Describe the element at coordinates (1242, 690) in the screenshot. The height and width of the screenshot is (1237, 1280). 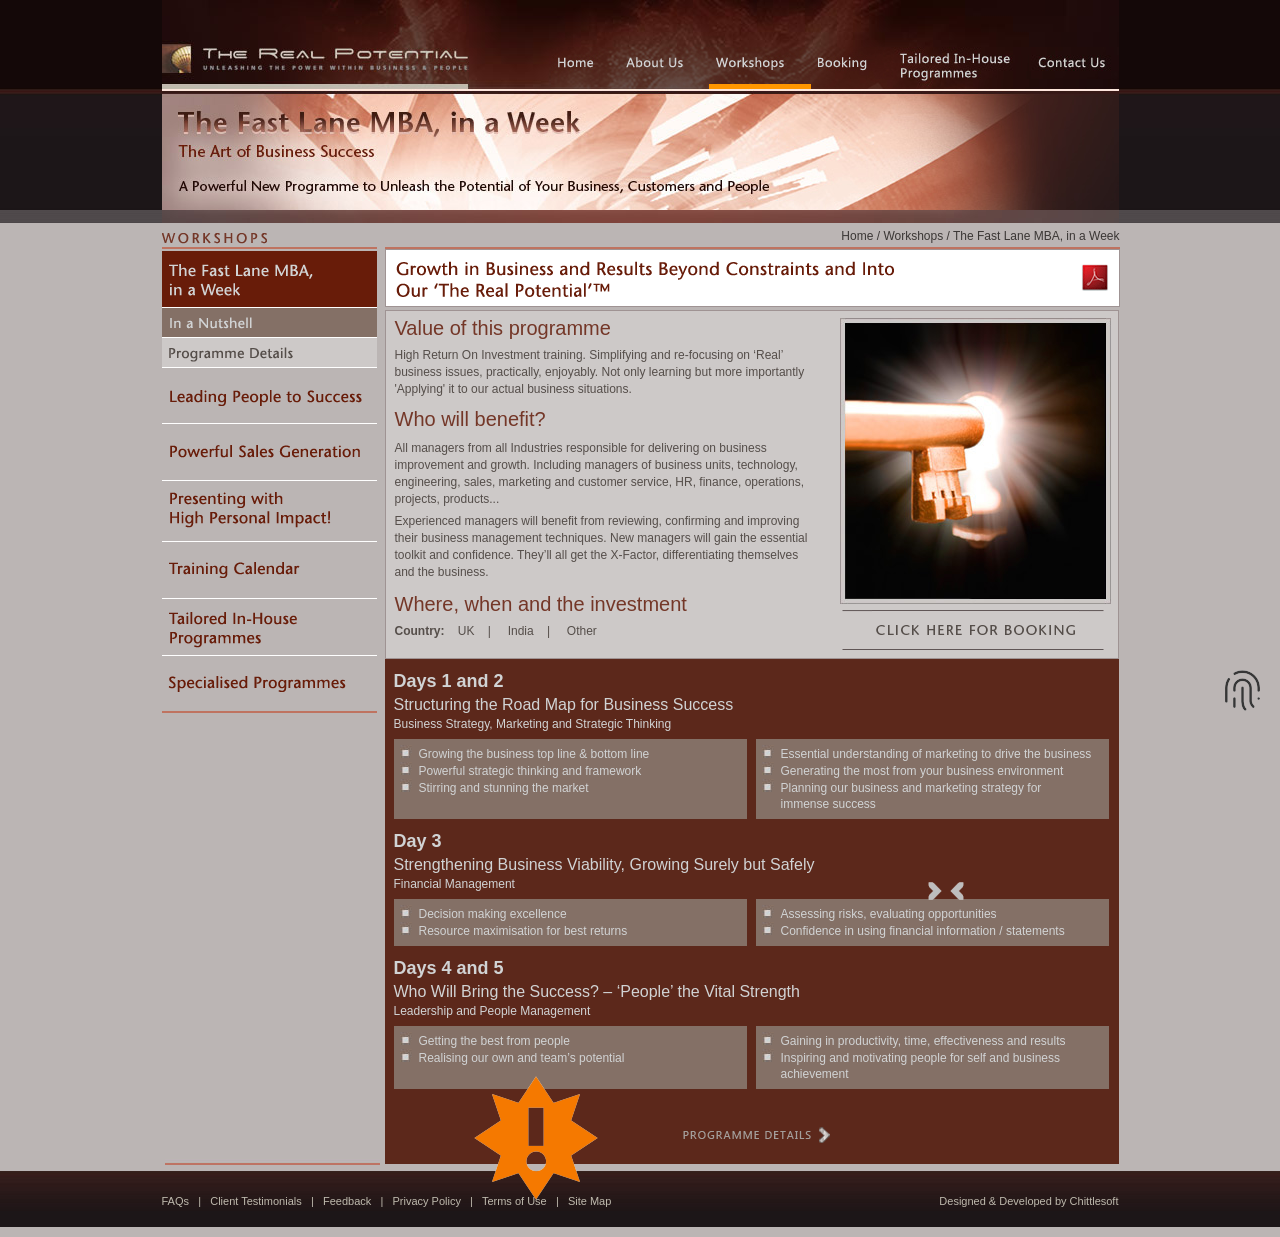
I see `authenticate with fingerprint` at that location.